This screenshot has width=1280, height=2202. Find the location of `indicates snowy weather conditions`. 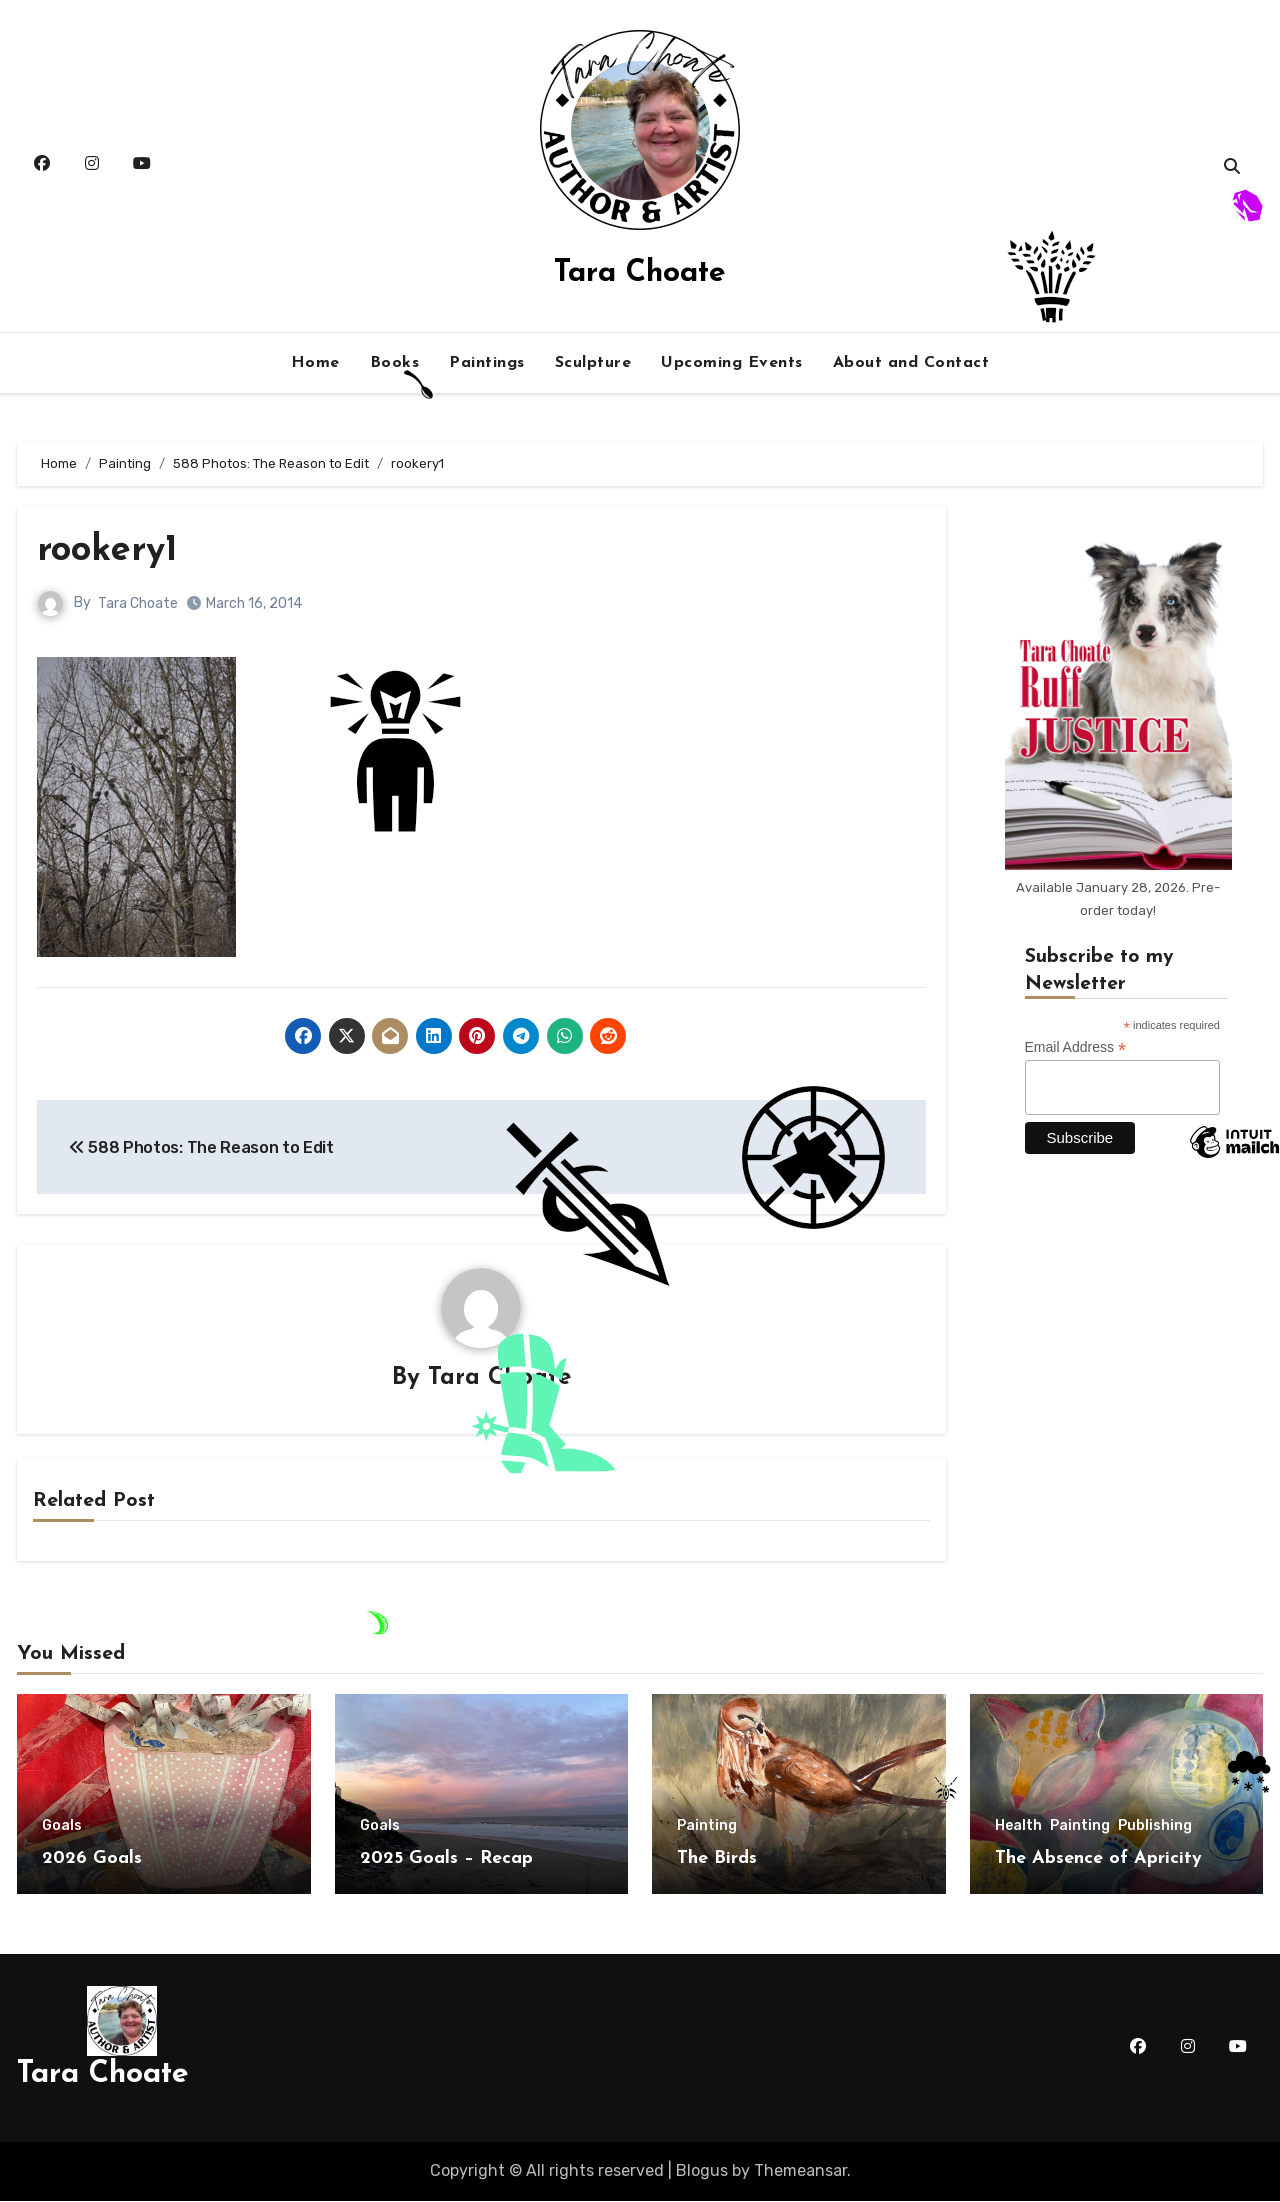

indicates snowy weather conditions is located at coordinates (1249, 1772).